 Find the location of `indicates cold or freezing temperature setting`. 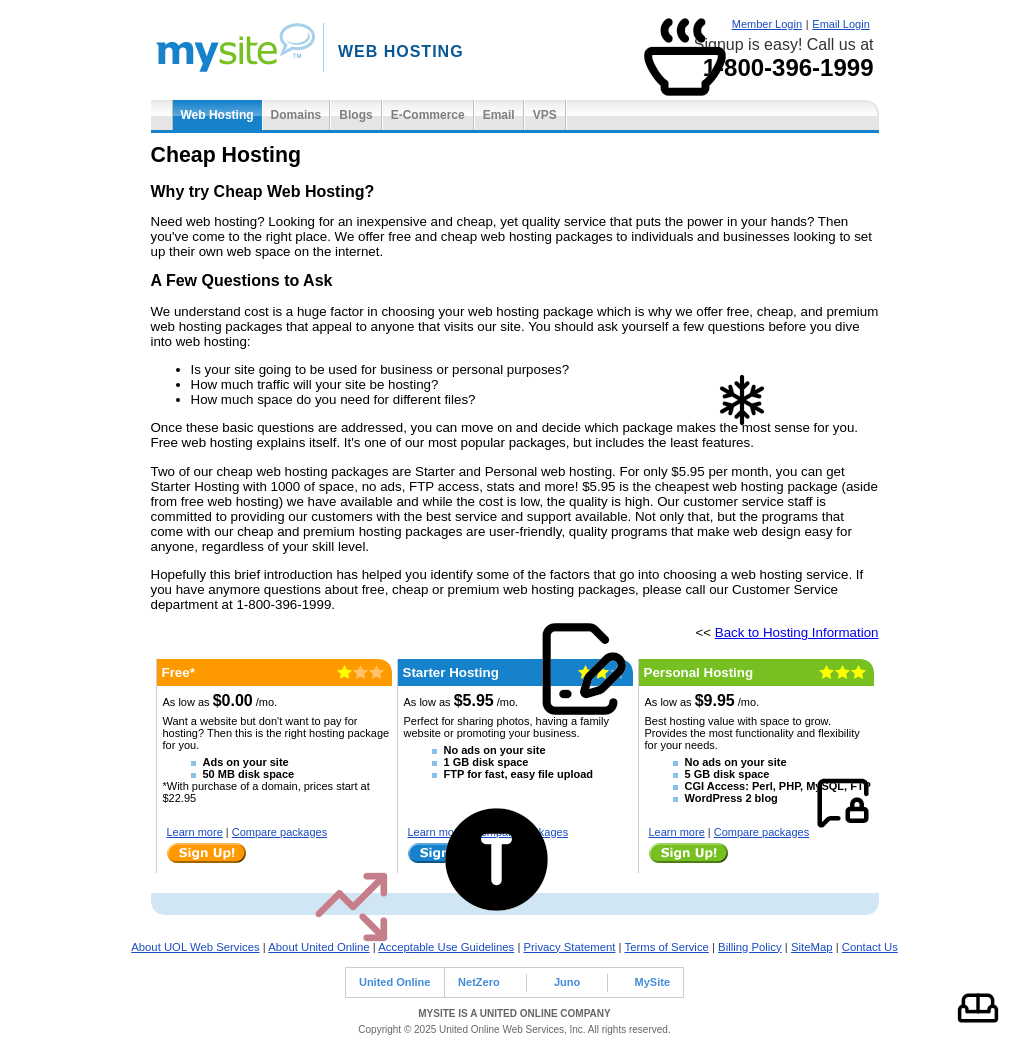

indicates cold or freezing temperature setting is located at coordinates (742, 400).